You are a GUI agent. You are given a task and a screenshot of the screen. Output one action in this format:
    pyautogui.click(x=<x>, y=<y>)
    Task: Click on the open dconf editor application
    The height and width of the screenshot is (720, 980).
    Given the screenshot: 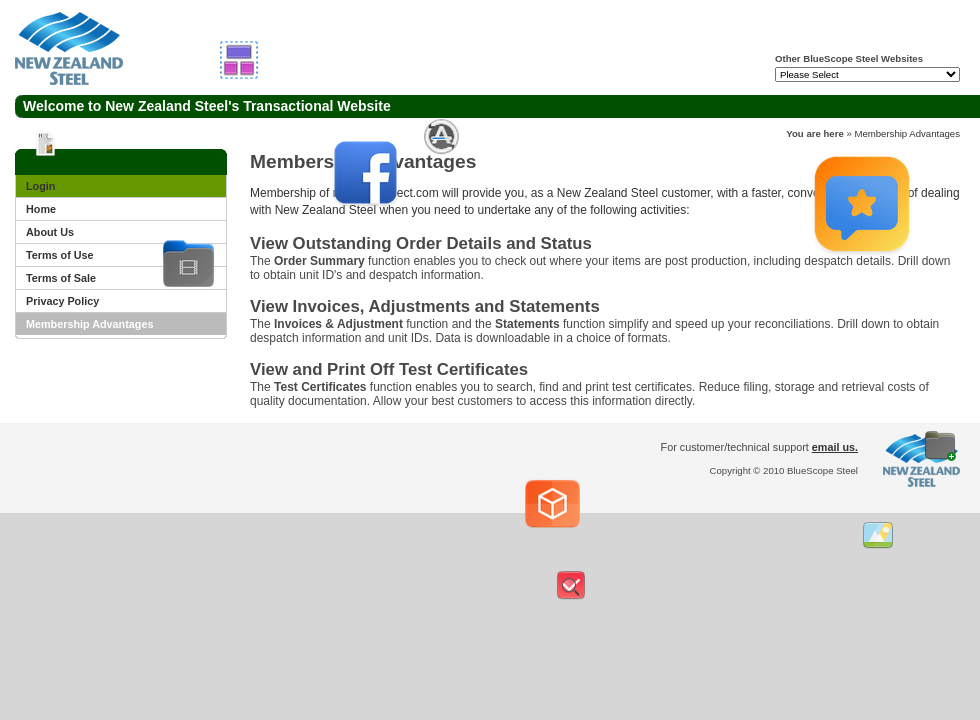 What is the action you would take?
    pyautogui.click(x=571, y=585)
    